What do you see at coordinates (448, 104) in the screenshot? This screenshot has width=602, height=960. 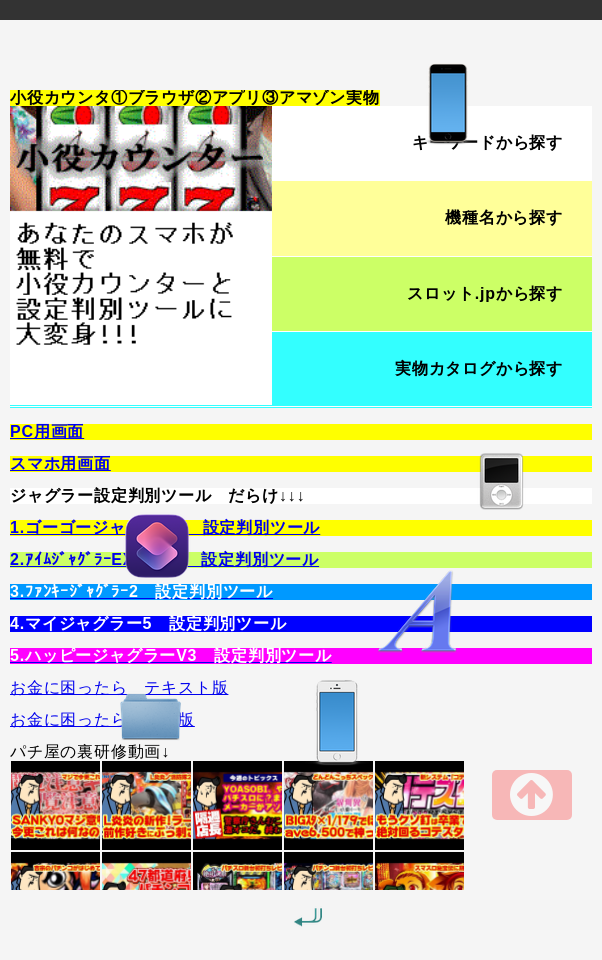 I see `iPhone SE device icon for system identification` at bounding box center [448, 104].